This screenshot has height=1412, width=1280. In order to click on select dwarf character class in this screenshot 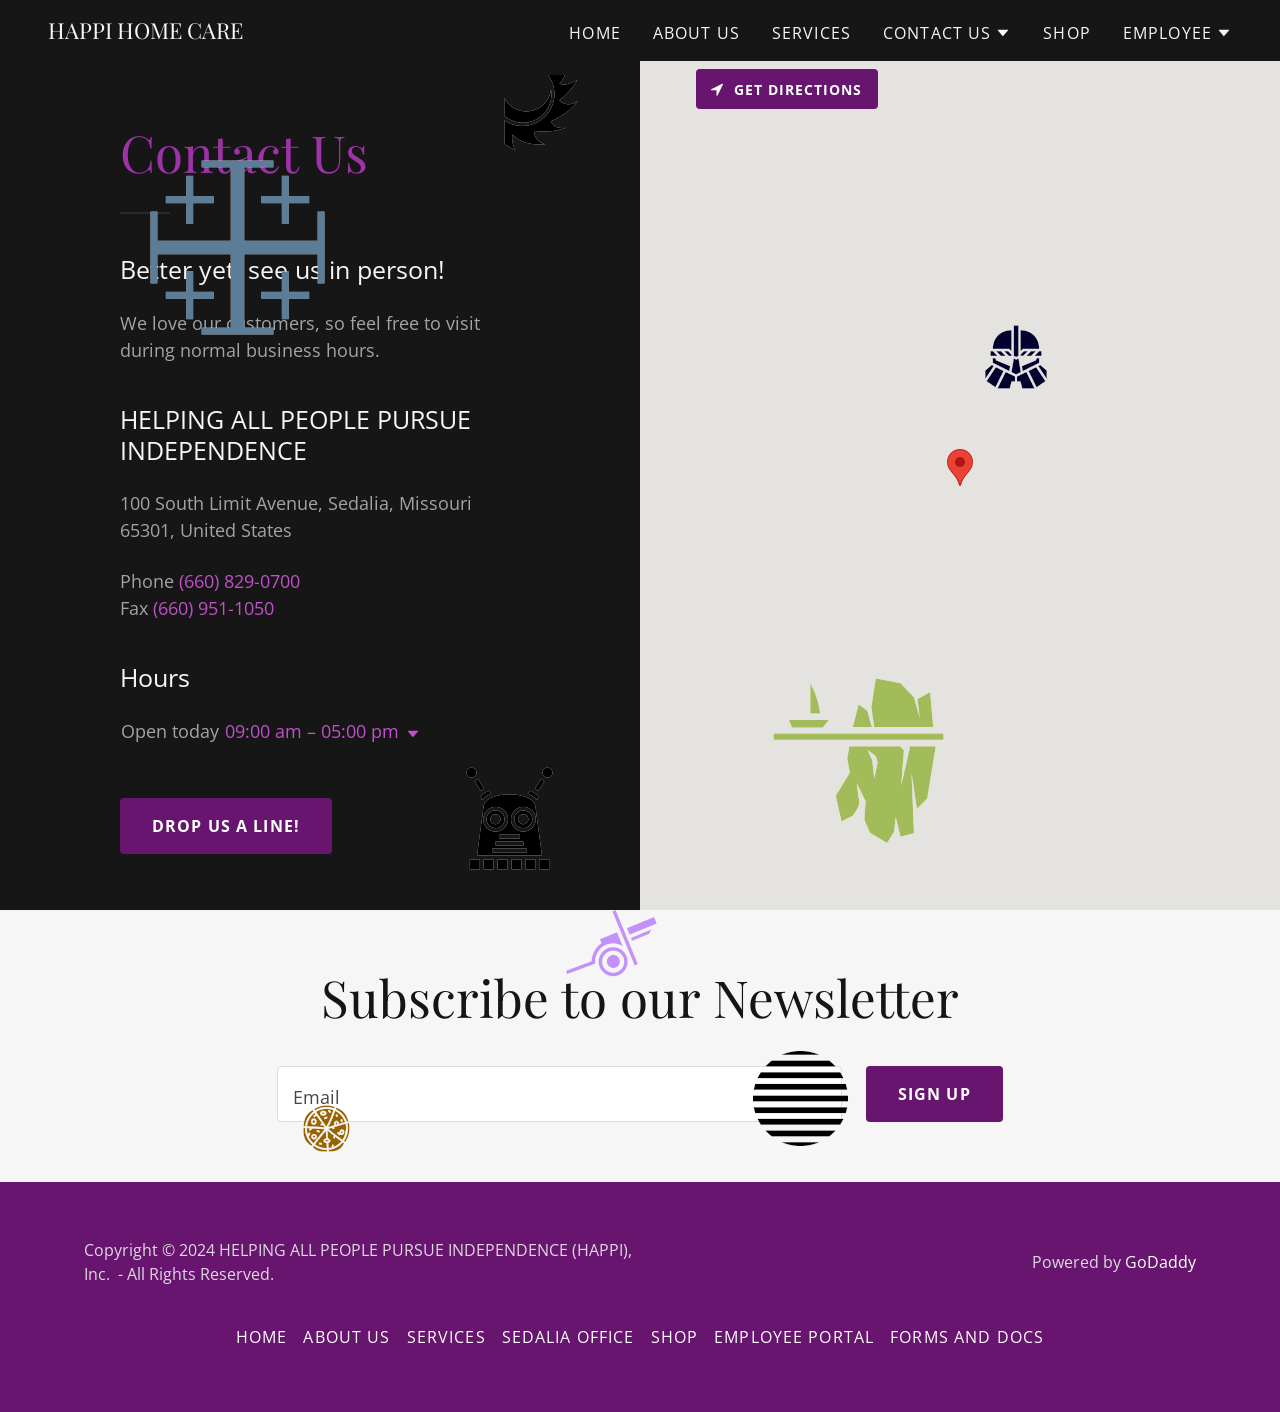, I will do `click(1016, 357)`.